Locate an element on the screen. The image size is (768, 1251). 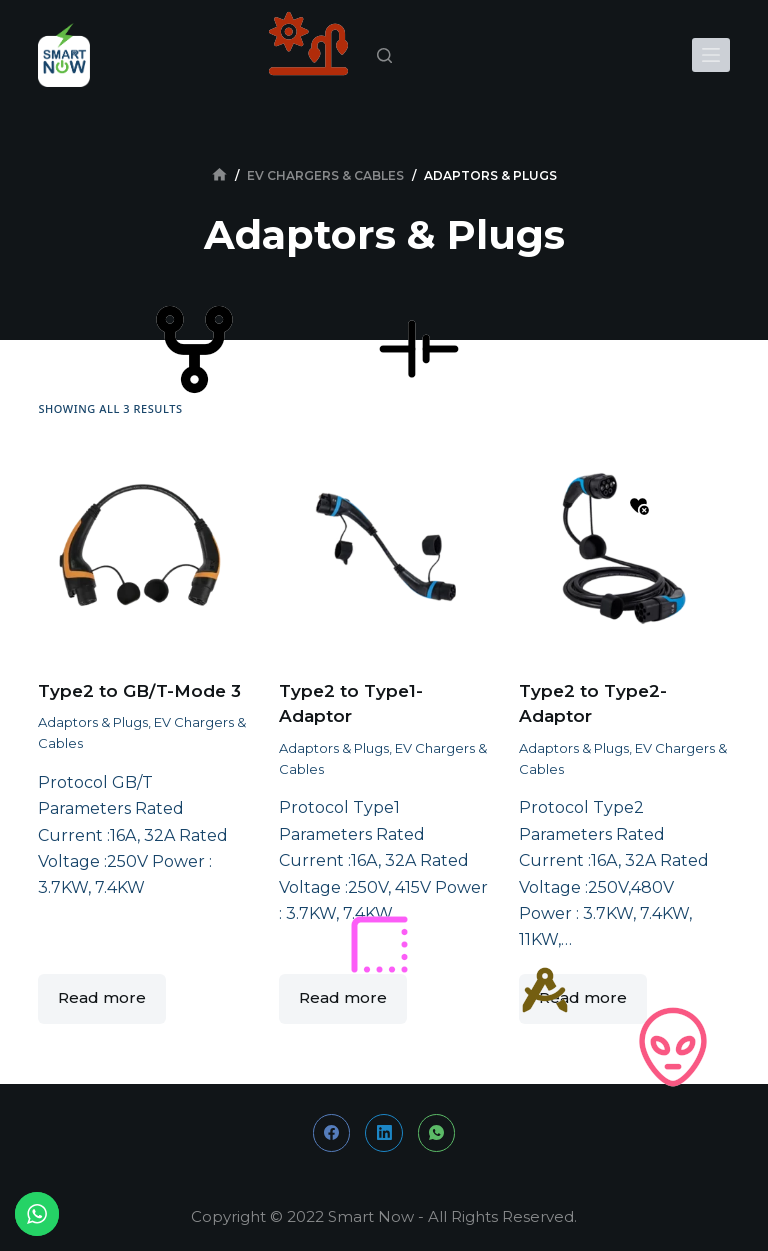
indicates unknown or unidentified user is located at coordinates (673, 1047).